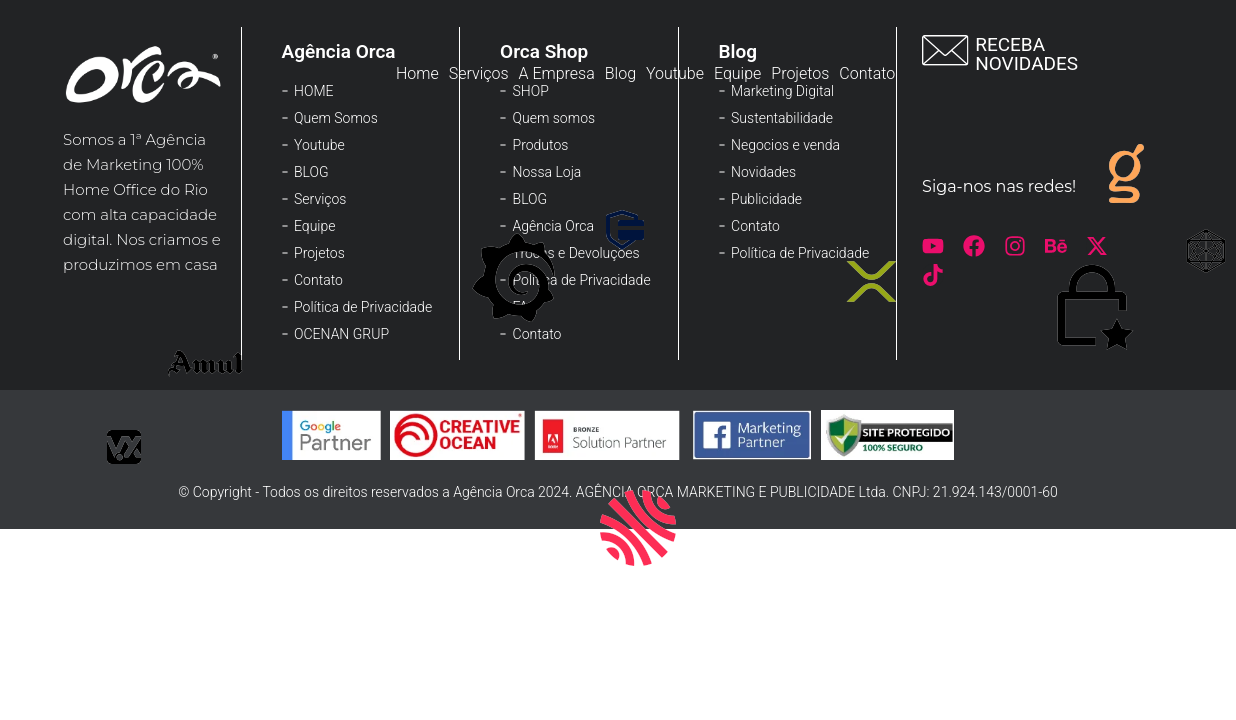 Image resolution: width=1236 pixels, height=720 pixels. What do you see at coordinates (1092, 307) in the screenshot?
I see `mark a password or credential as a favorite` at bounding box center [1092, 307].